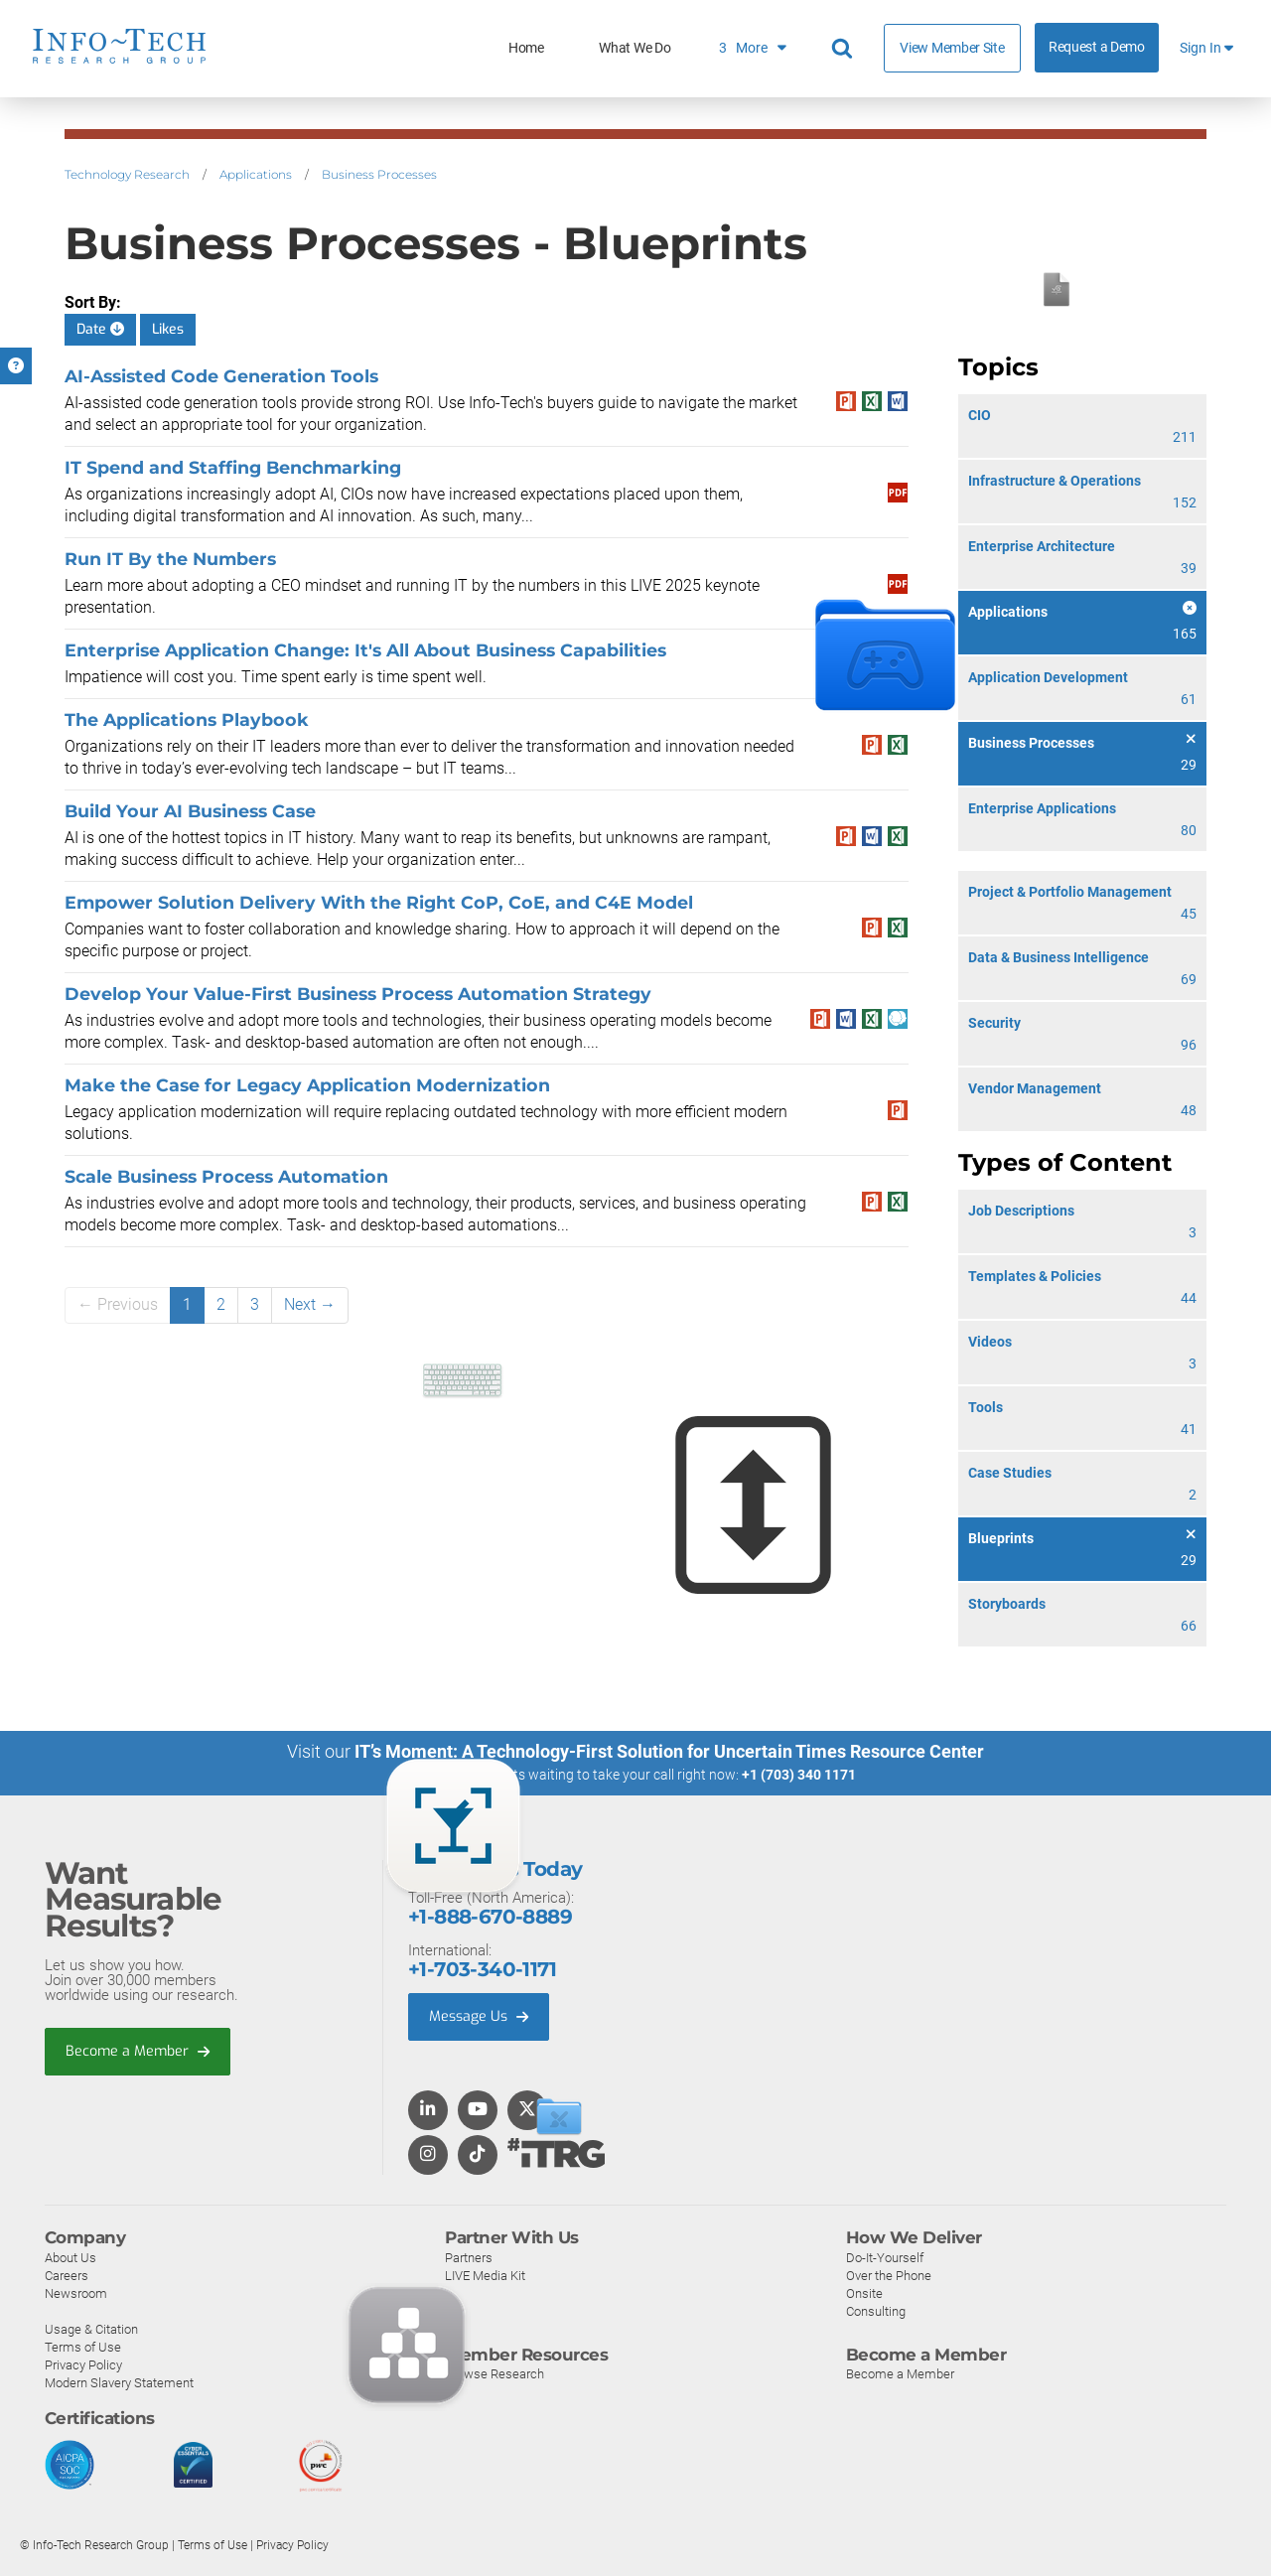  I want to click on open your games folder, so click(885, 654).